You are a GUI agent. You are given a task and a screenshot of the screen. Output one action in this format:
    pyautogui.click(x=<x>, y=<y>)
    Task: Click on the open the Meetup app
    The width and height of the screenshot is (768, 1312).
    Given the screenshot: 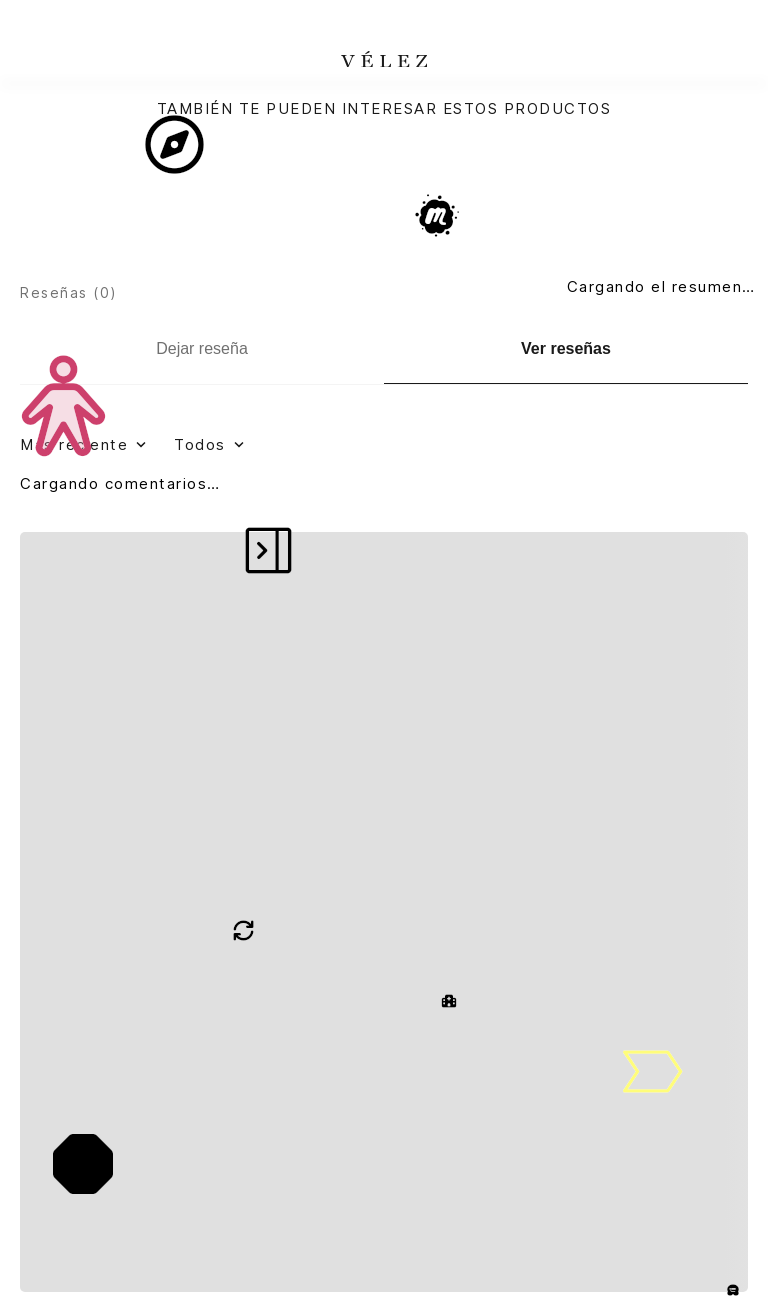 What is the action you would take?
    pyautogui.click(x=436, y=215)
    